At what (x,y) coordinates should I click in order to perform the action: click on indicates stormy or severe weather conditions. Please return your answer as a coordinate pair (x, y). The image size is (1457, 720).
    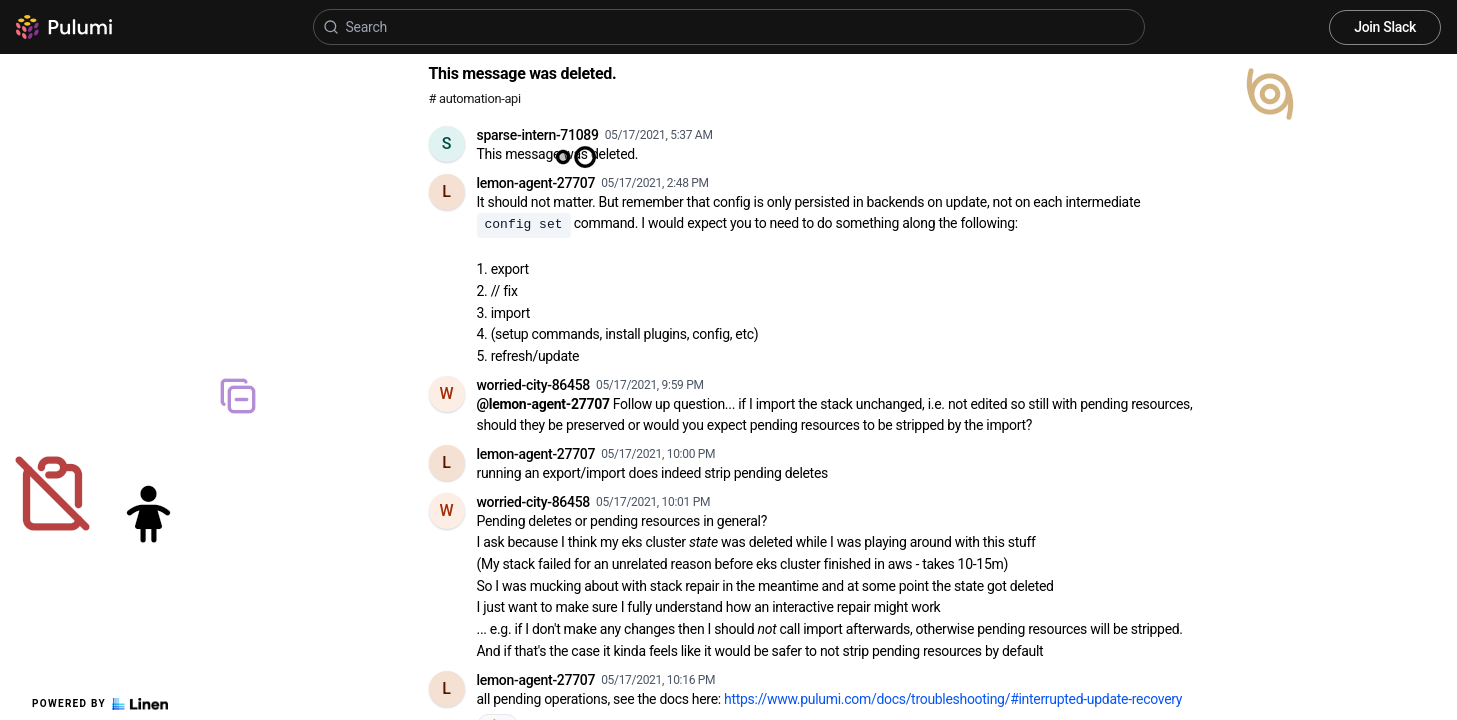
    Looking at the image, I should click on (1270, 94).